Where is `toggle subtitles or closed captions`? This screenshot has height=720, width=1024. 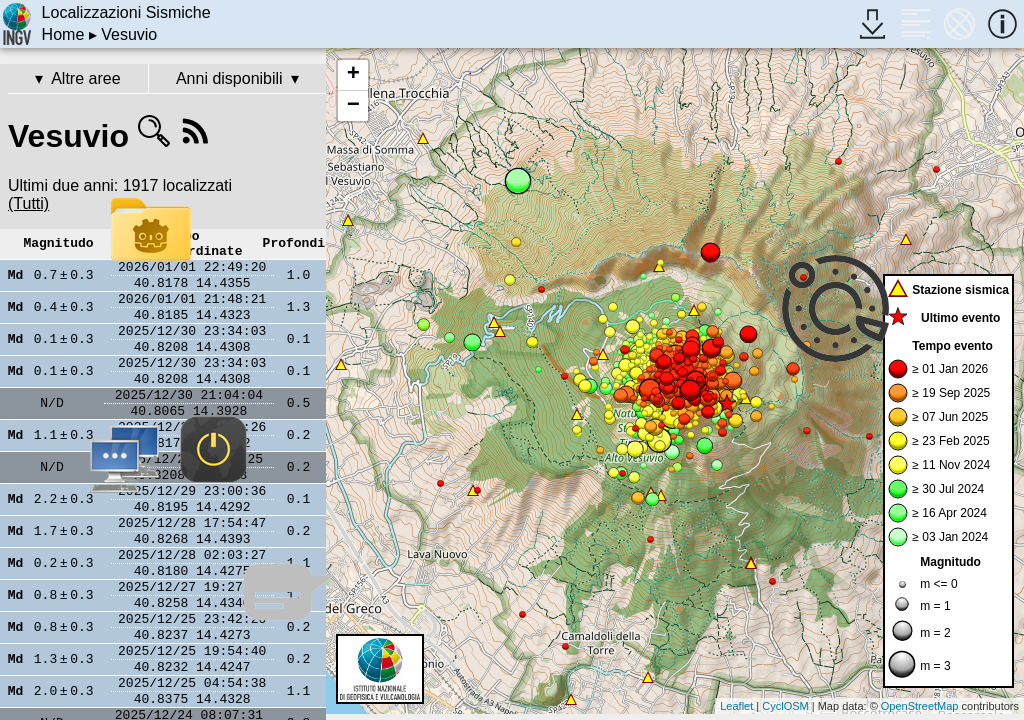
toggle subtitles or closed captions is located at coordinates (289, 592).